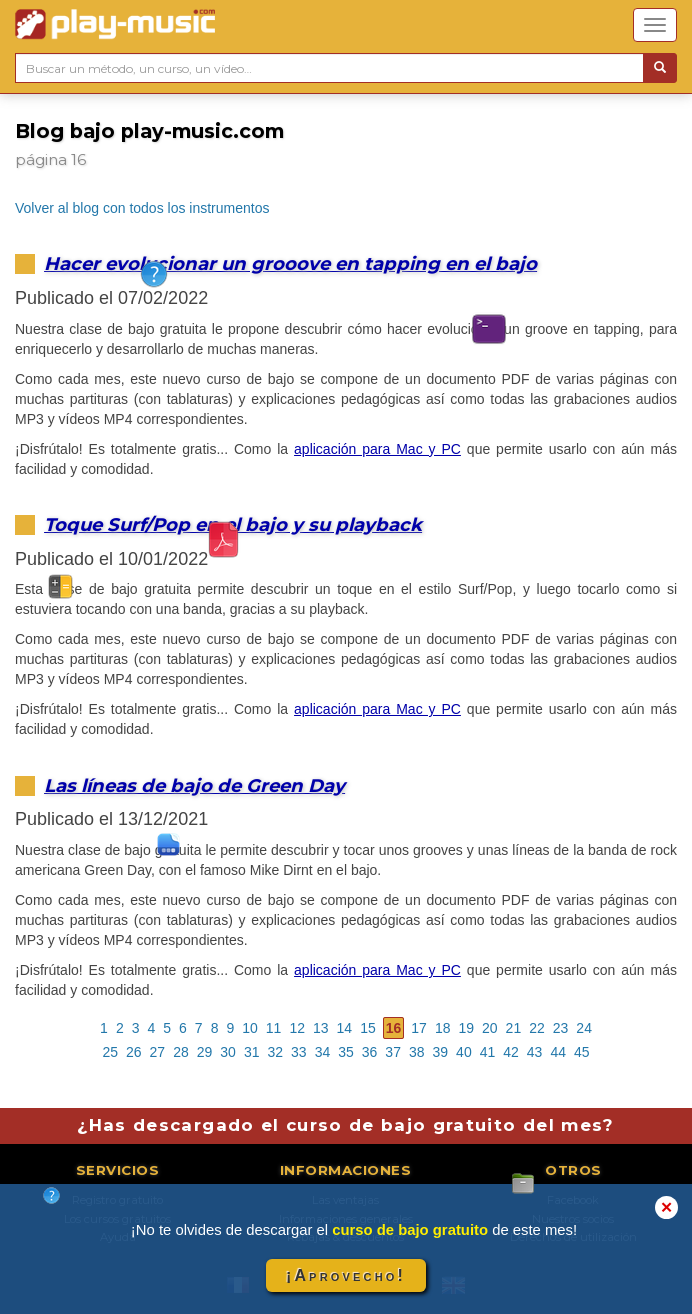  What do you see at coordinates (168, 844) in the screenshot?
I see `access system tray settings and background applications` at bounding box center [168, 844].